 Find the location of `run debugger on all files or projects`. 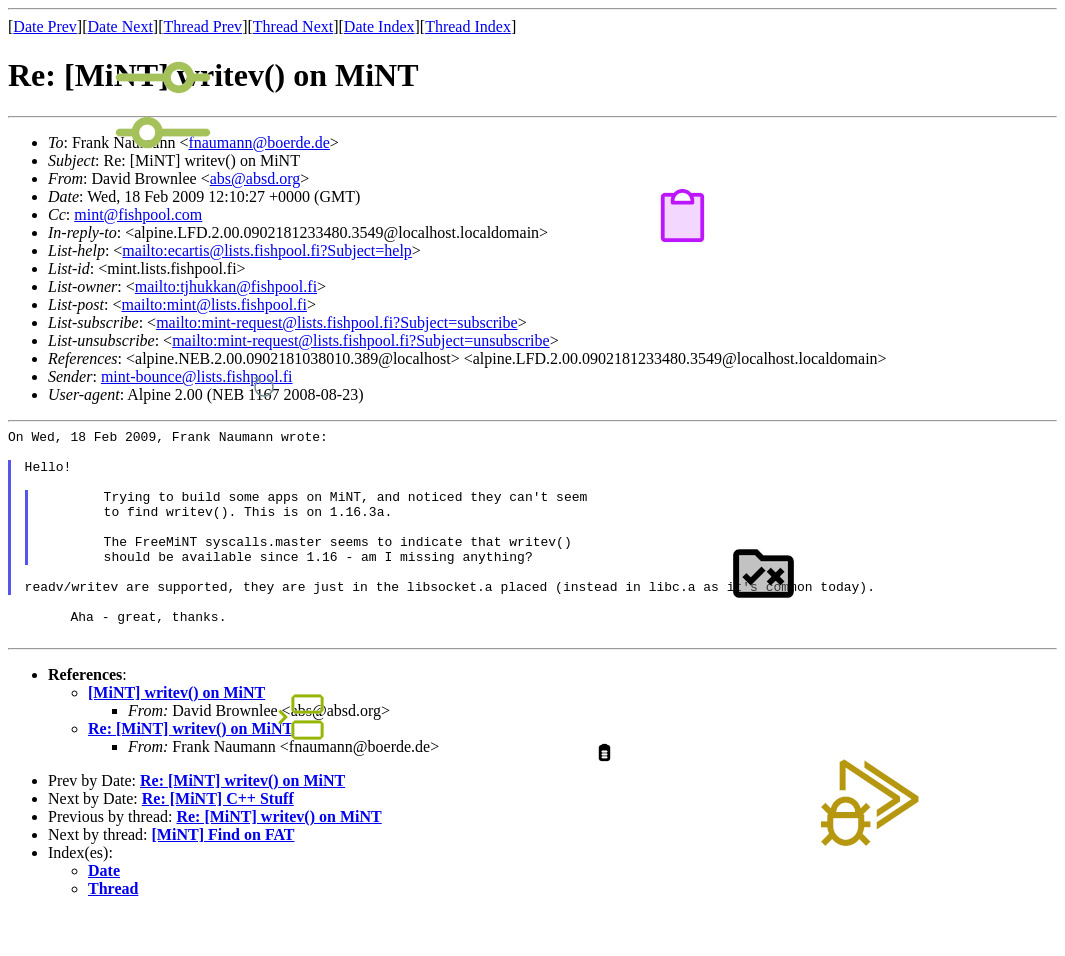

run debugger on all files or projects is located at coordinates (870, 796).